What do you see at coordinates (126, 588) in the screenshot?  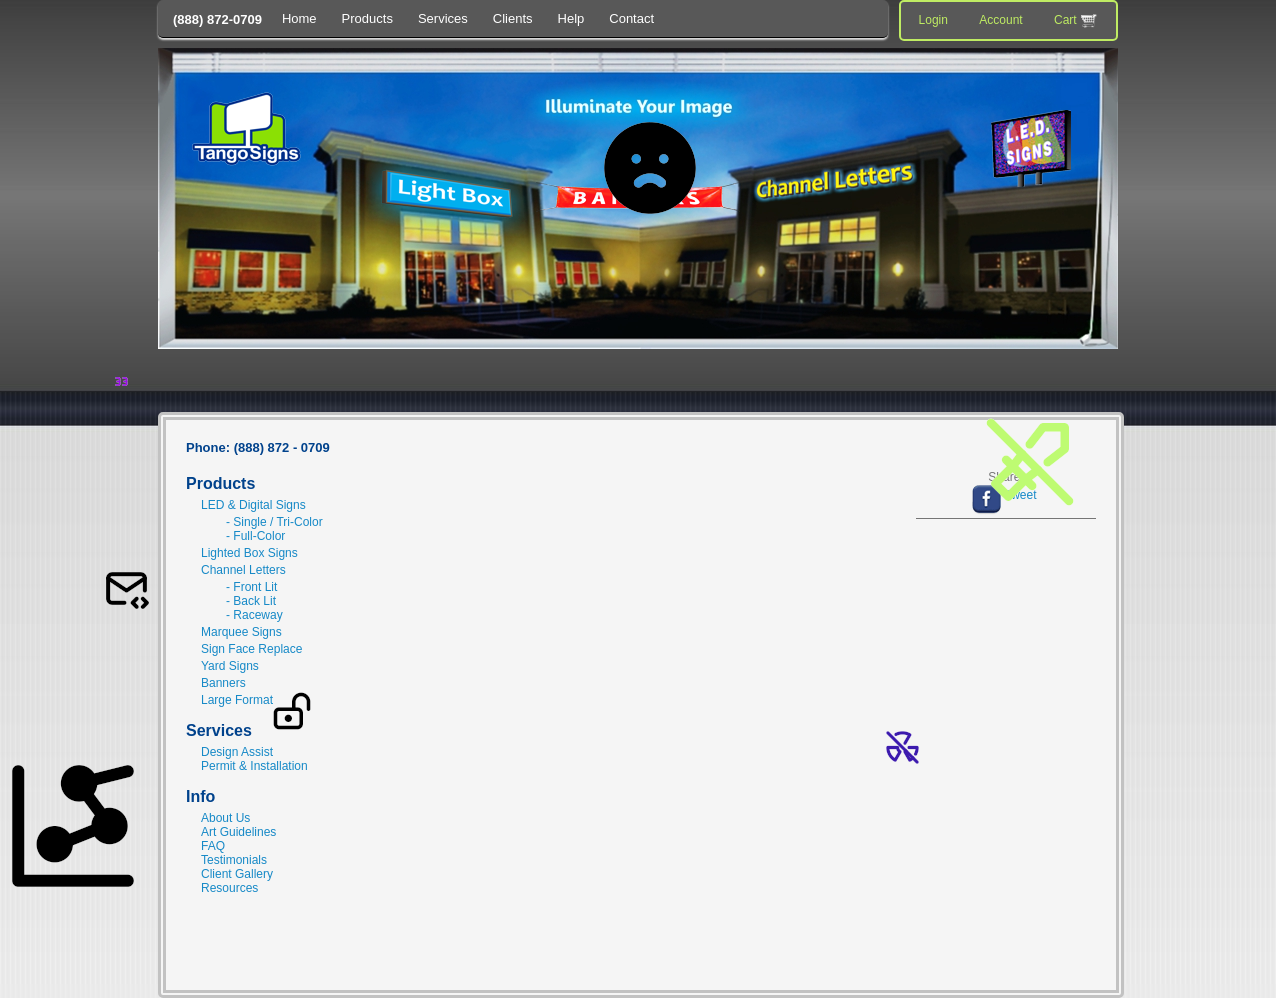 I see `access email developer settings` at bounding box center [126, 588].